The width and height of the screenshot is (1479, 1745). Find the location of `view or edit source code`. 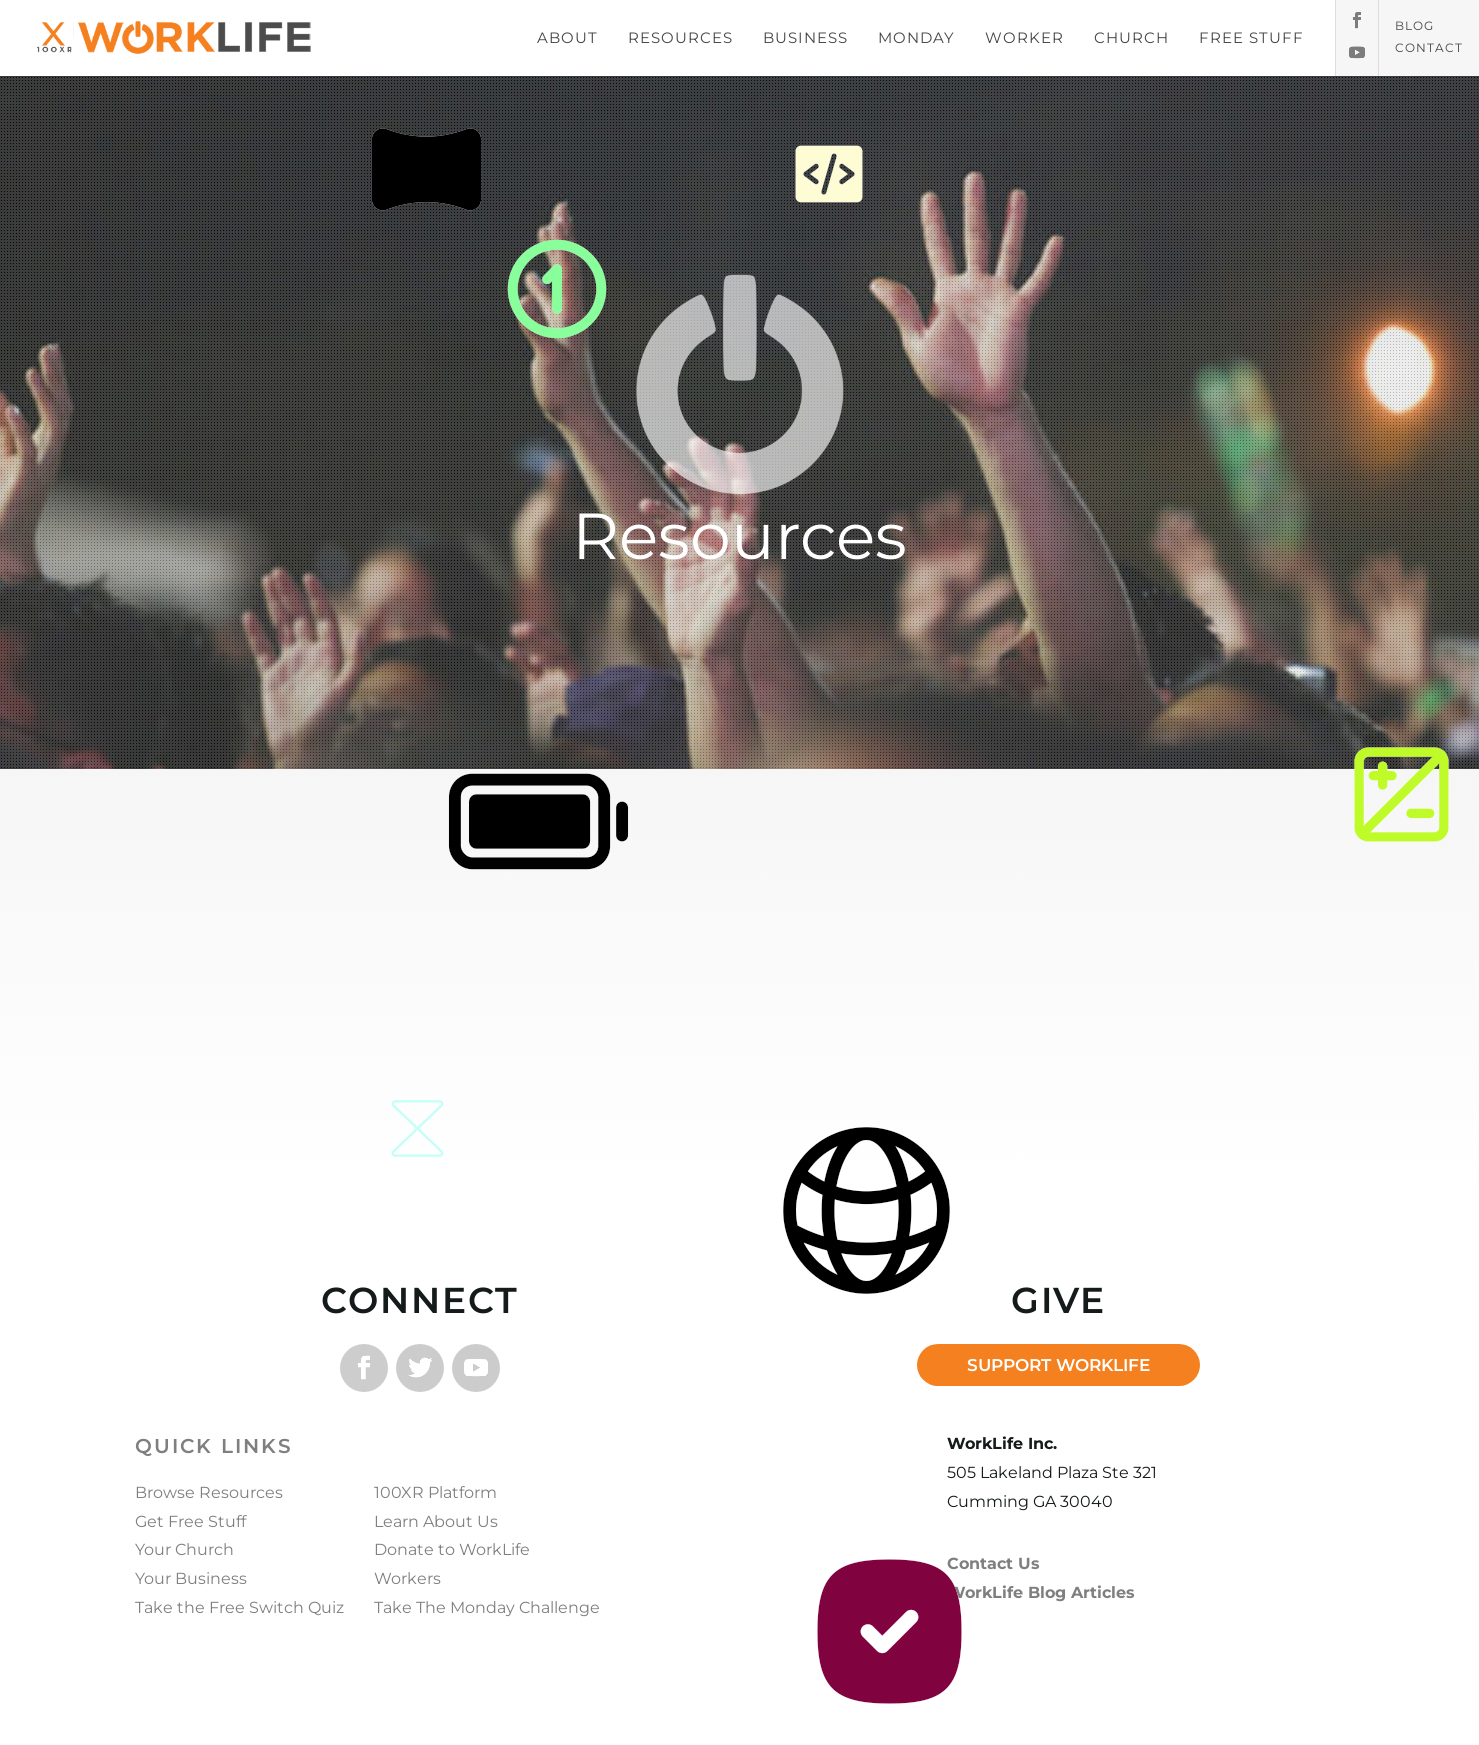

view or edit source code is located at coordinates (829, 174).